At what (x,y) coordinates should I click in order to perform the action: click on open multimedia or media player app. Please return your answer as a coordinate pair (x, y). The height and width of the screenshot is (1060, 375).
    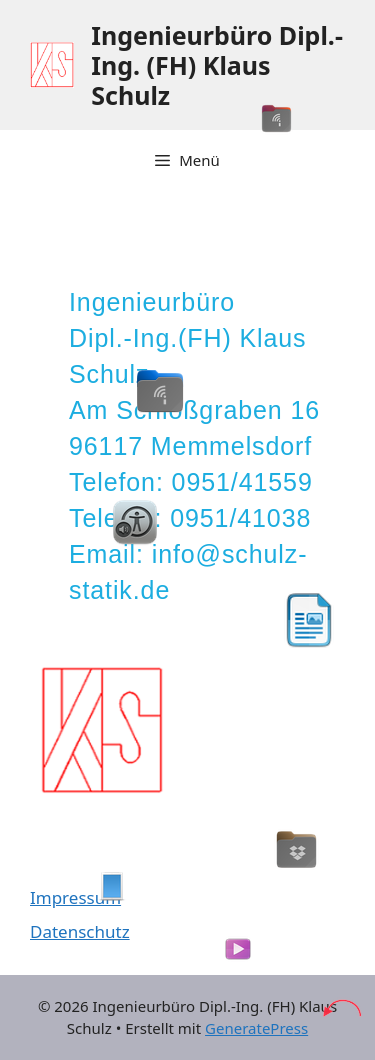
    Looking at the image, I should click on (238, 949).